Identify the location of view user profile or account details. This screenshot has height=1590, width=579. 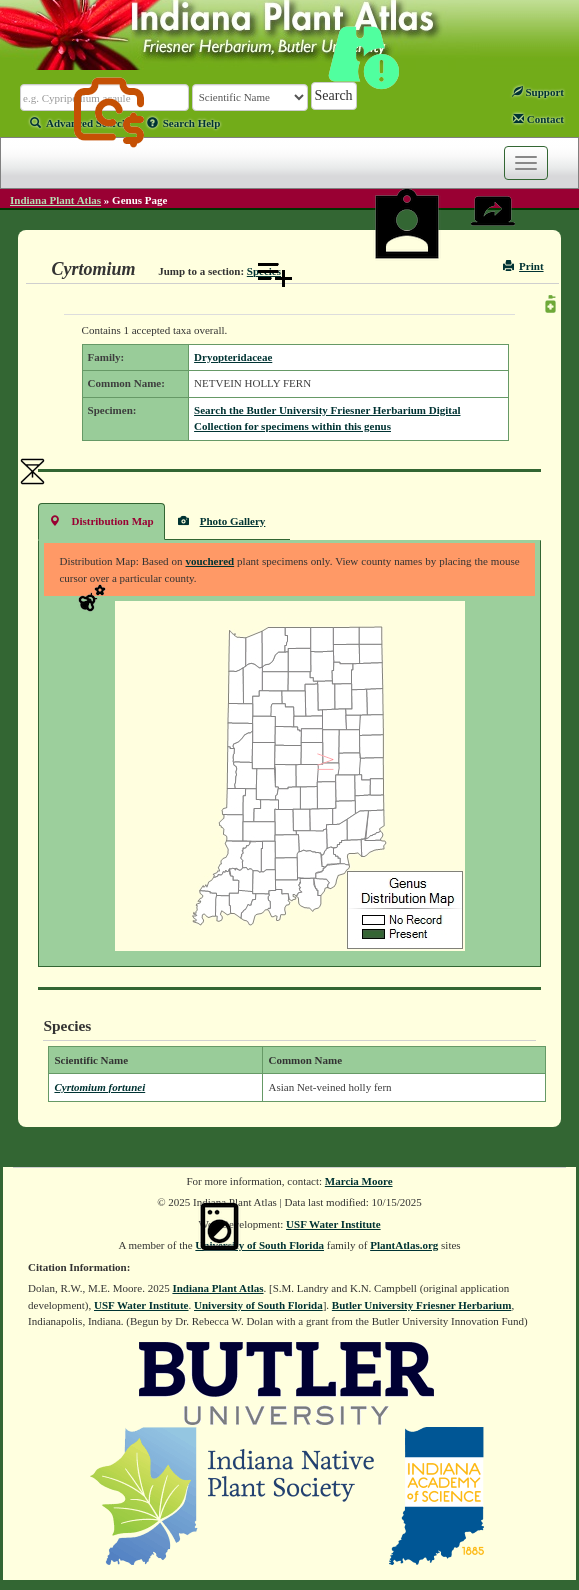
(407, 227).